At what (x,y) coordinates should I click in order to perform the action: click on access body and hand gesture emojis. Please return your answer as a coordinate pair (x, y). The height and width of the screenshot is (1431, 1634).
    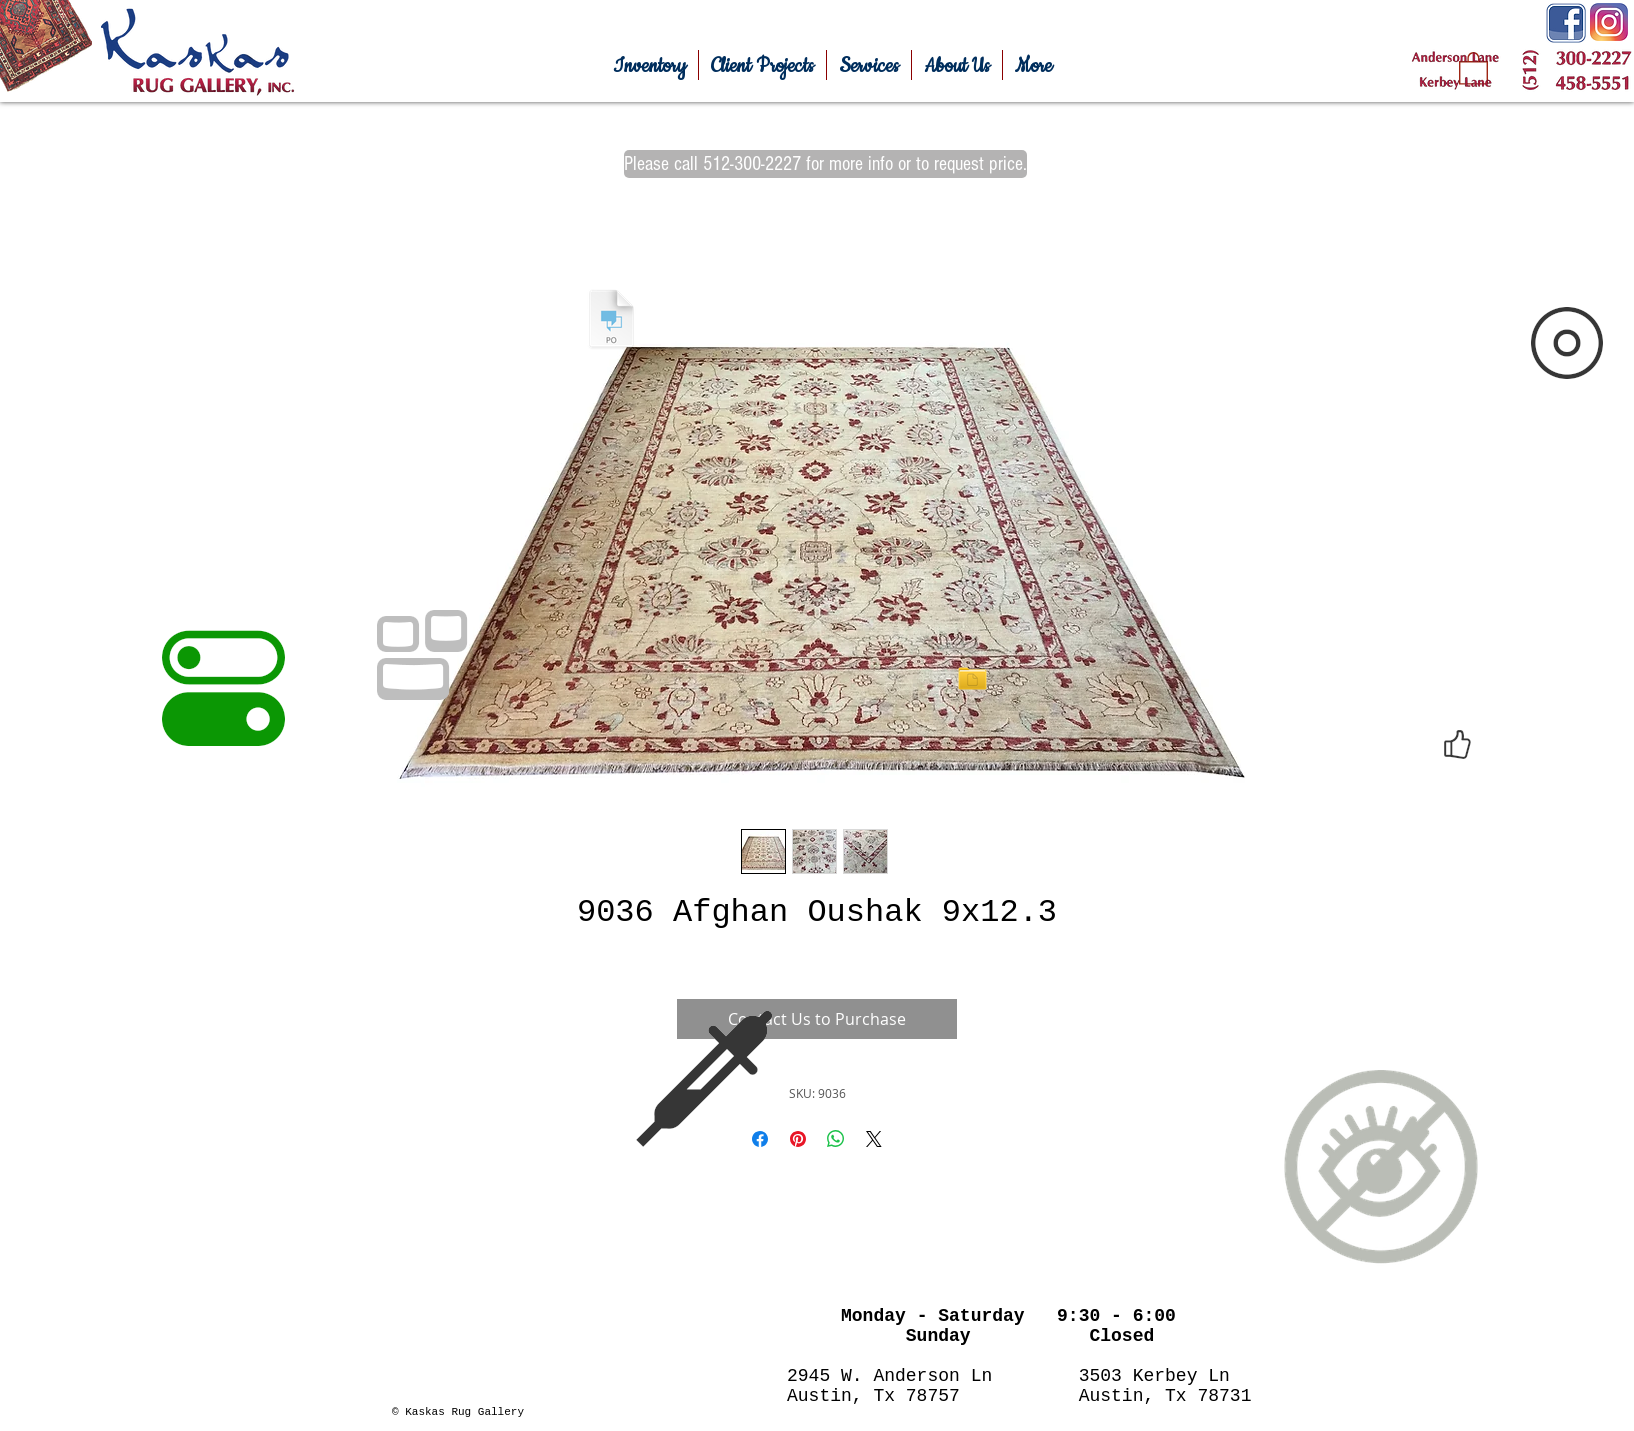
    Looking at the image, I should click on (1456, 744).